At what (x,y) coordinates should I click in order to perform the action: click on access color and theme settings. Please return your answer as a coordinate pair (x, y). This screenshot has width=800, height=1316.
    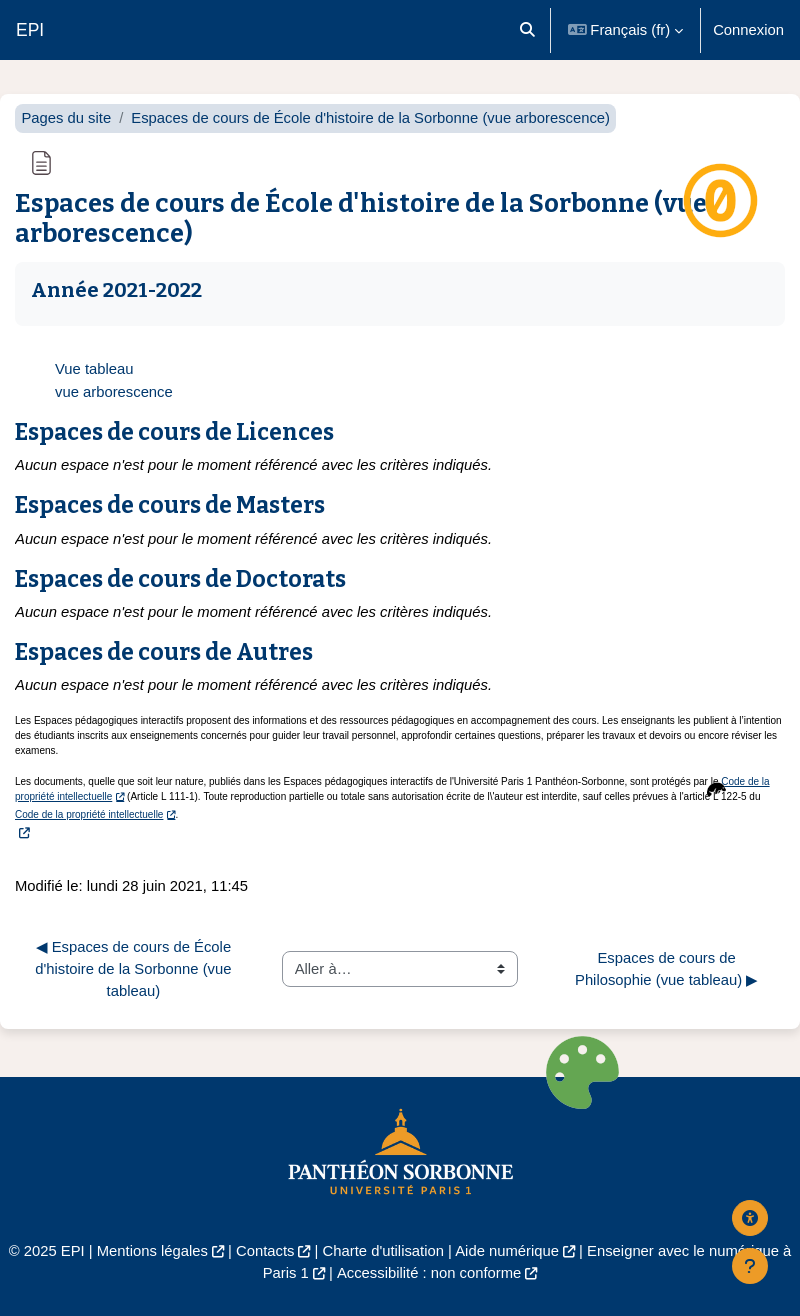
    Looking at the image, I should click on (582, 1072).